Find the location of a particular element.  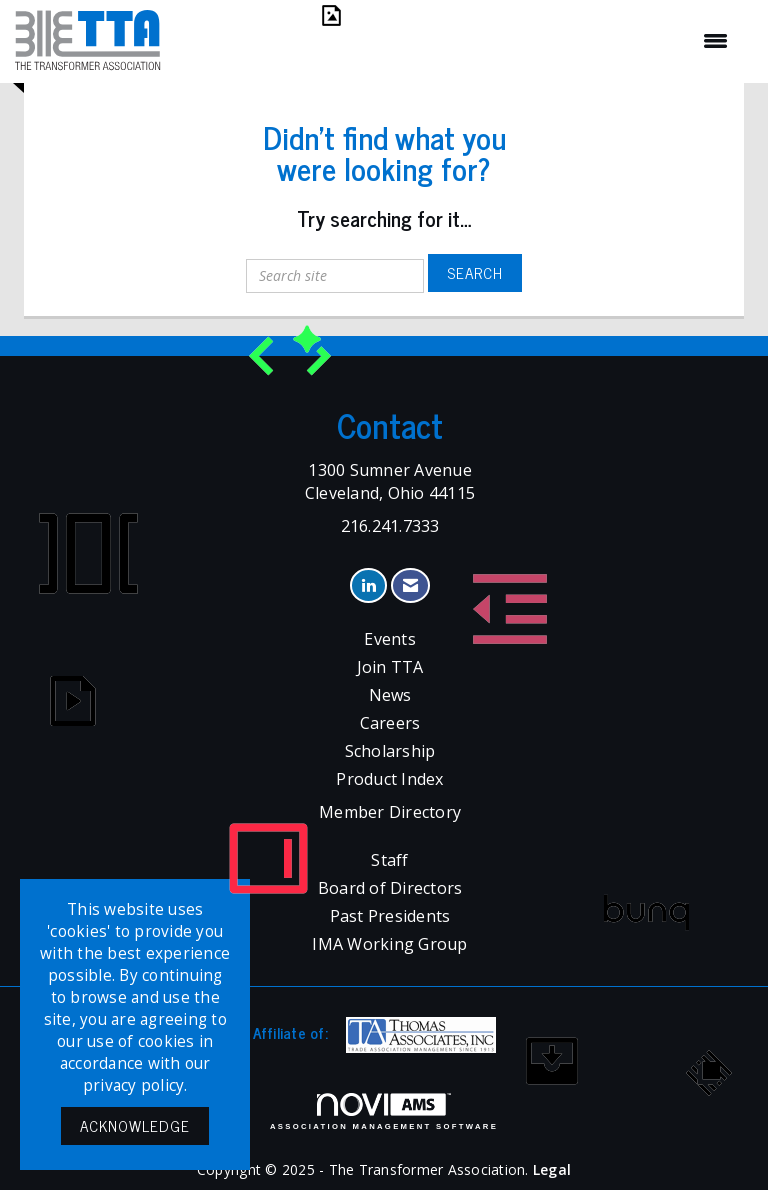

switch to carousel view mode is located at coordinates (88, 553).